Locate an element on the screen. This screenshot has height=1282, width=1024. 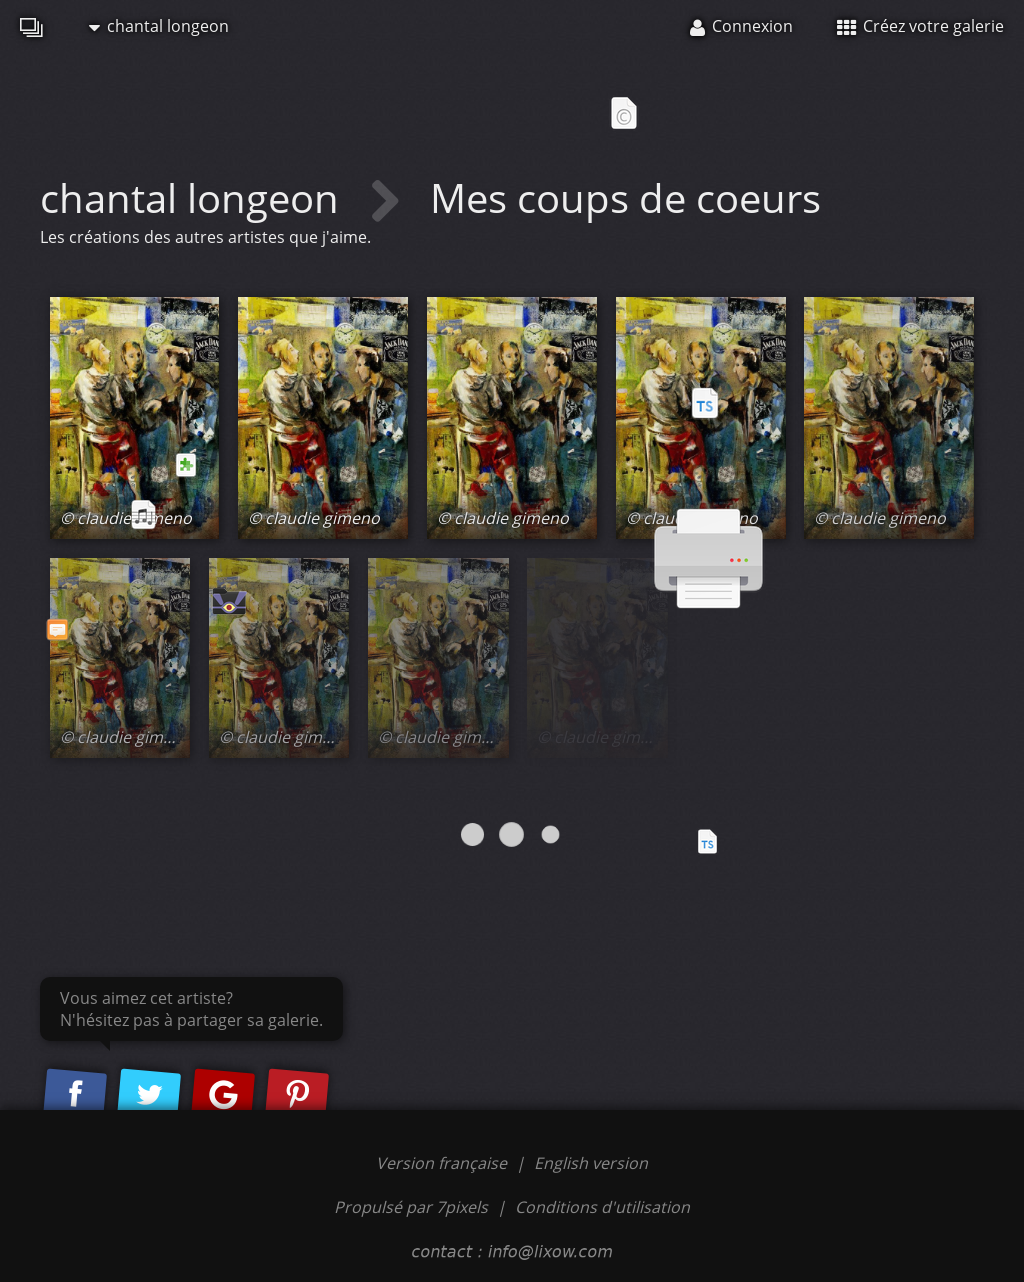
a typescript source code file is located at coordinates (707, 841).